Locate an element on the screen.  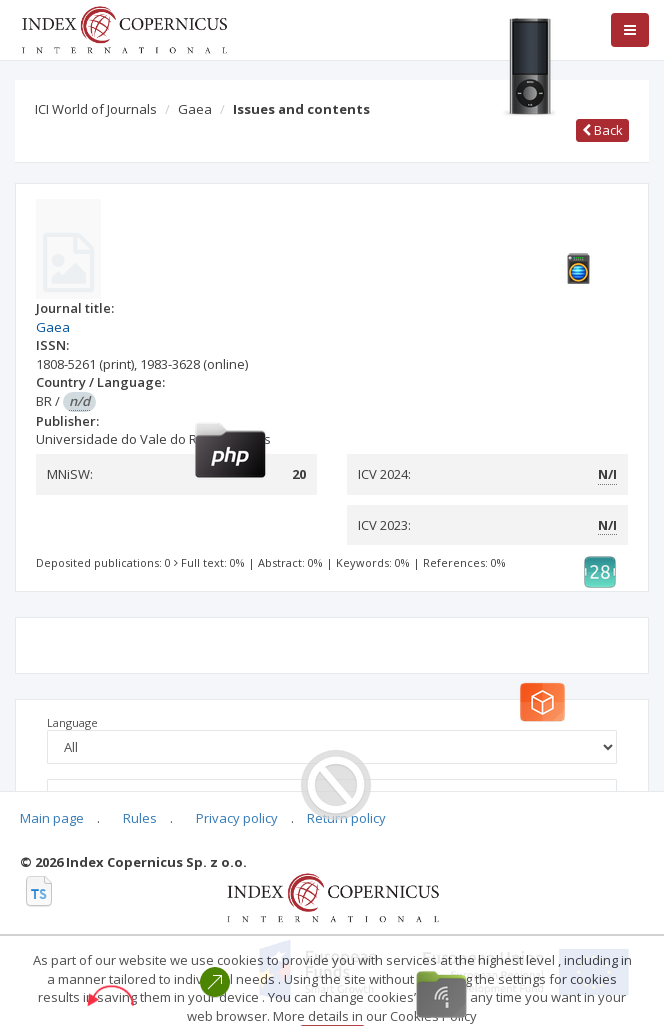
open a 3D model file in STL binary format is located at coordinates (542, 700).